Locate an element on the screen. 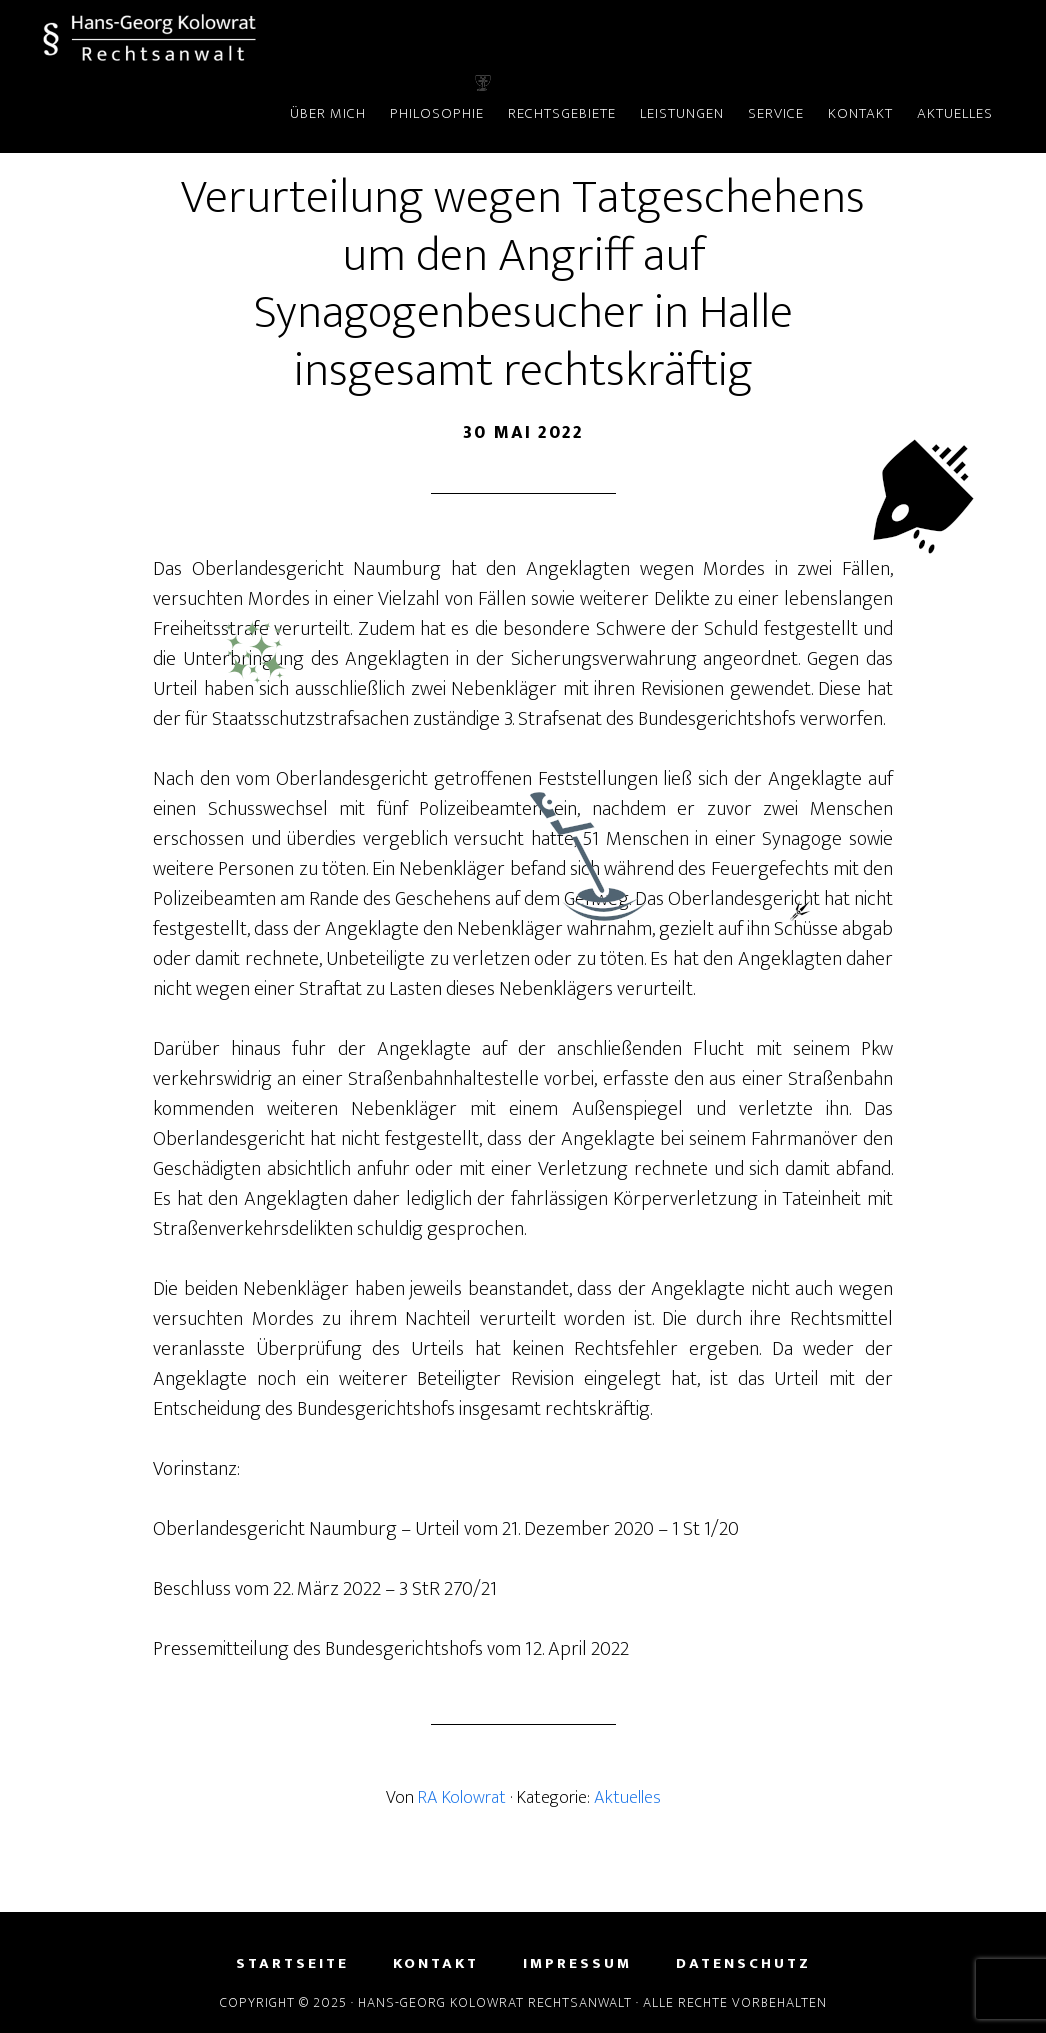 The image size is (1046, 2033). metal detector tool or feature is located at coordinates (588, 856).